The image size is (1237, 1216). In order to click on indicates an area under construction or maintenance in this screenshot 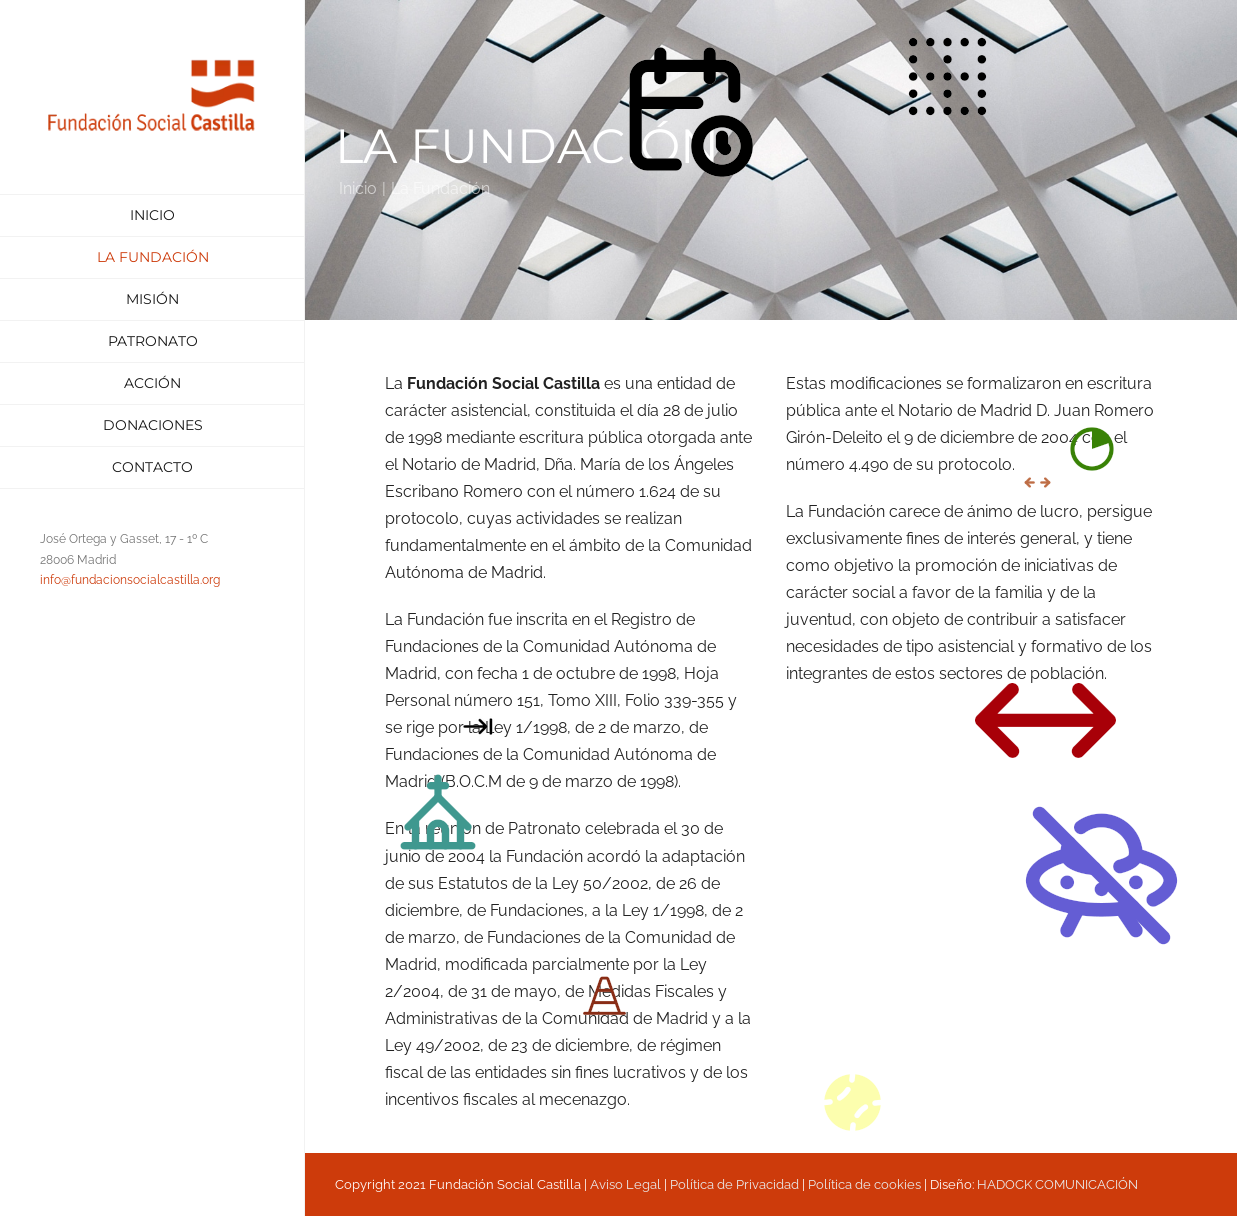, I will do `click(604, 996)`.